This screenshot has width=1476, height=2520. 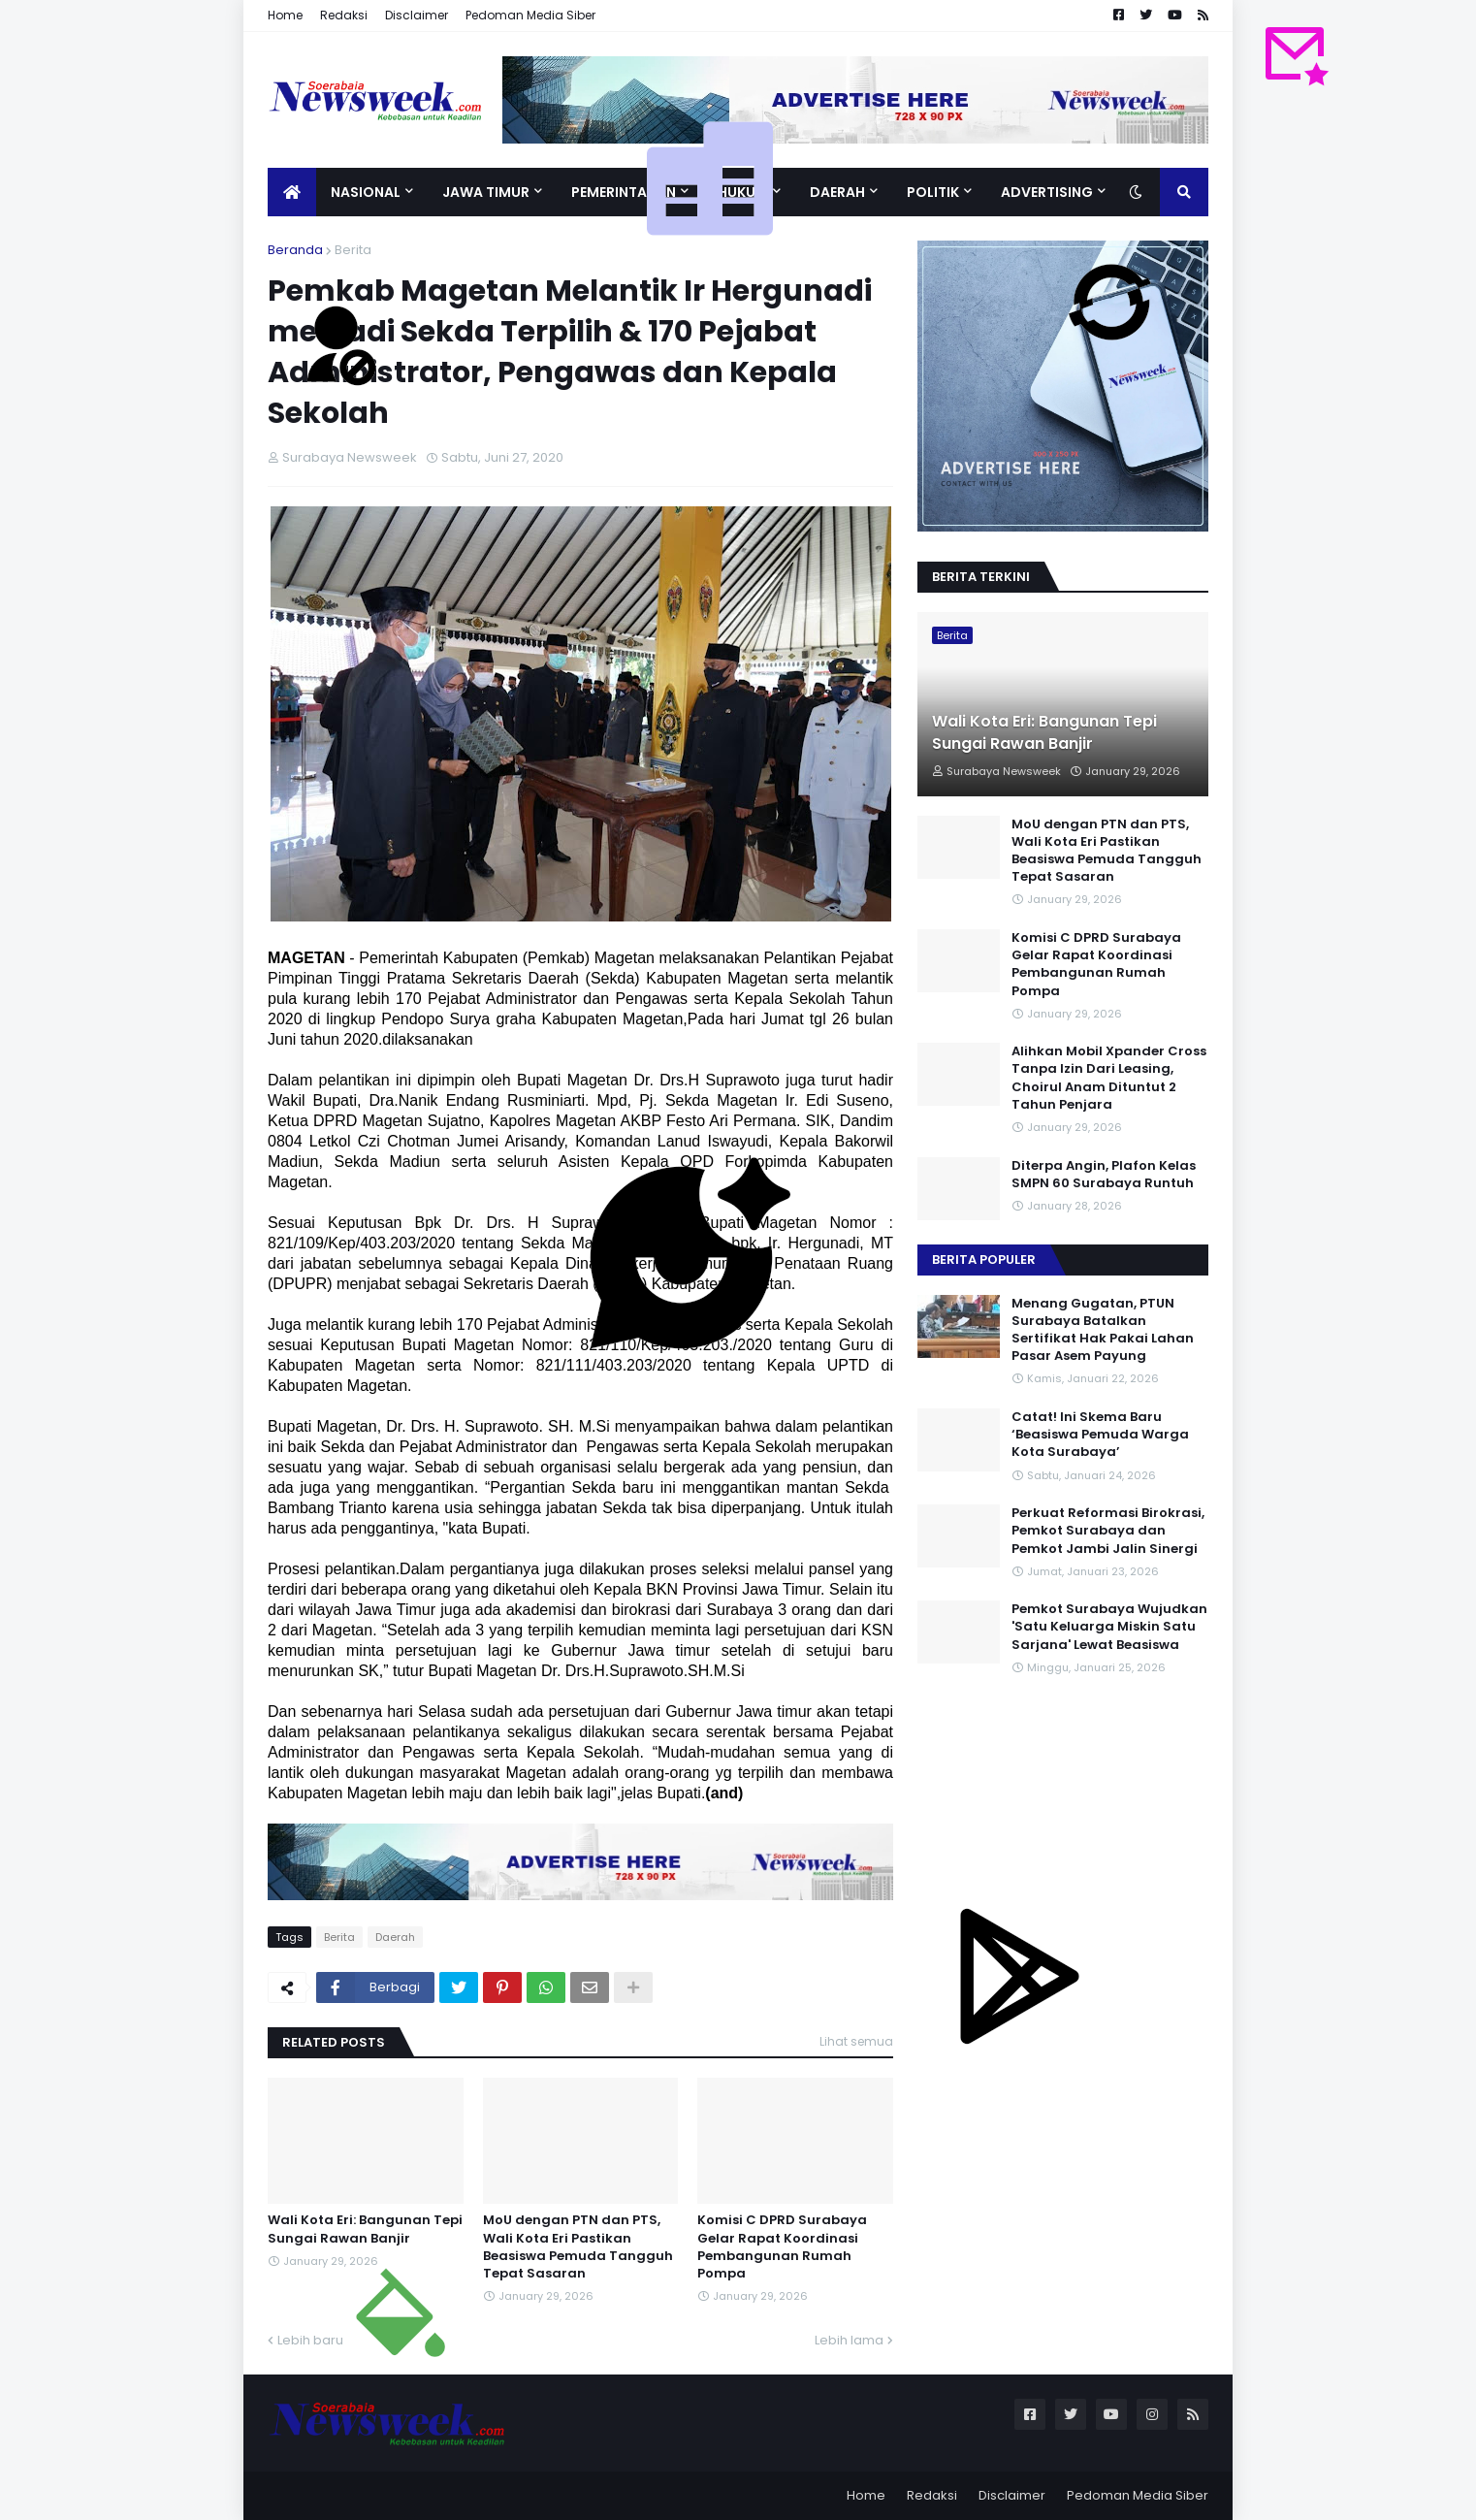 I want to click on access color fill or paint tools, so click(x=399, y=2312).